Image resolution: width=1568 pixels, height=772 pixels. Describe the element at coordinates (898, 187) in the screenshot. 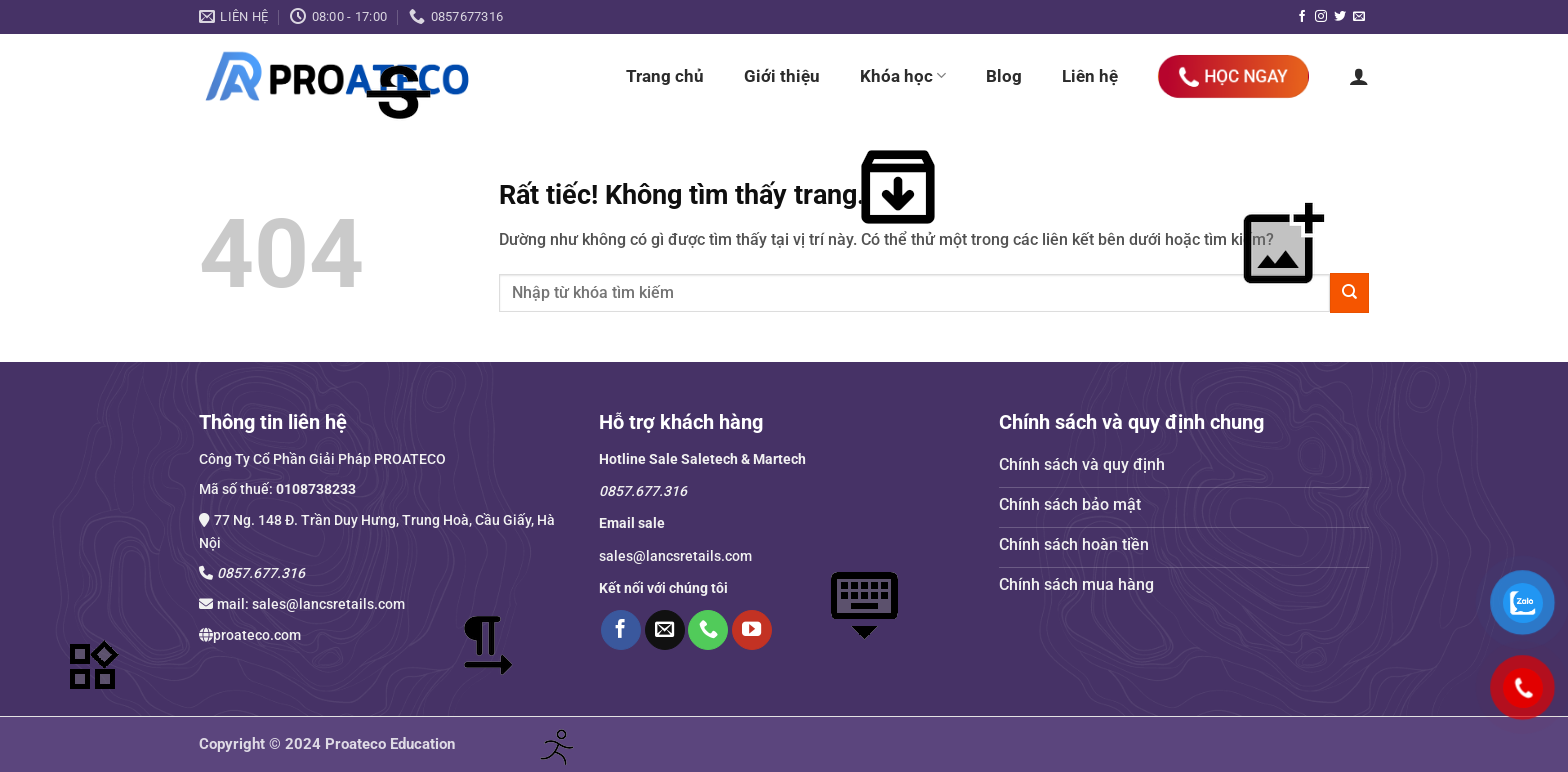

I see `download to local storage` at that location.